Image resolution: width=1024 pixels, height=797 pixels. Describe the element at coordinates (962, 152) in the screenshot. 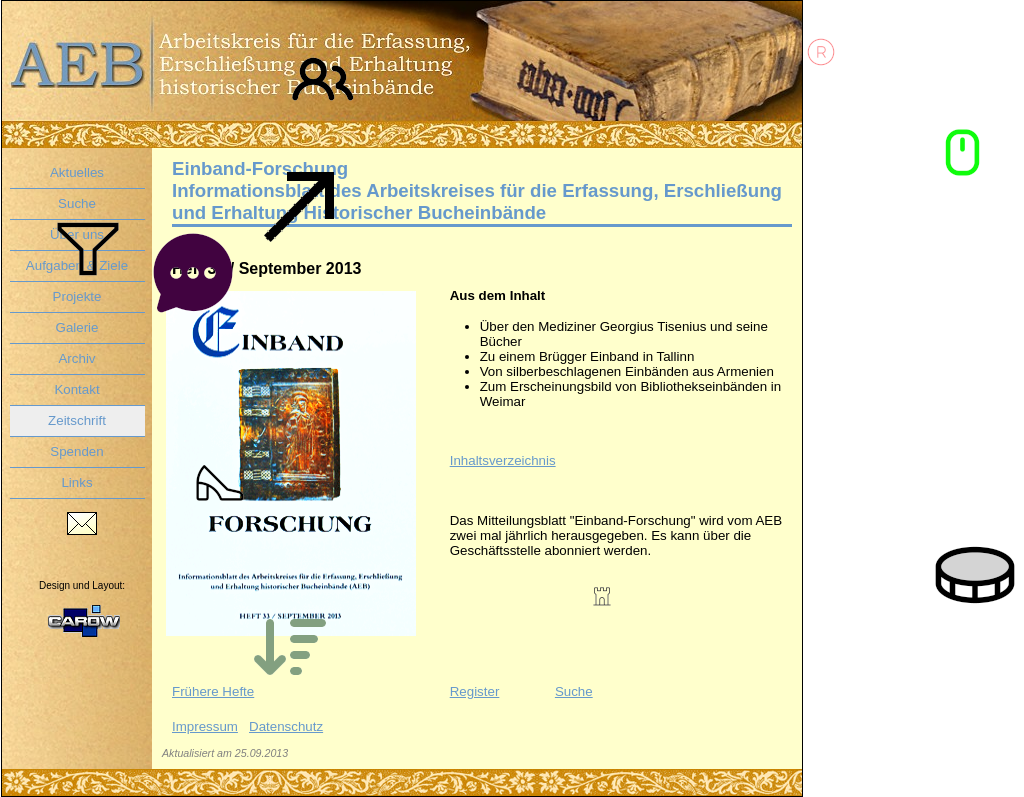

I see `mouse input device indicator` at that location.